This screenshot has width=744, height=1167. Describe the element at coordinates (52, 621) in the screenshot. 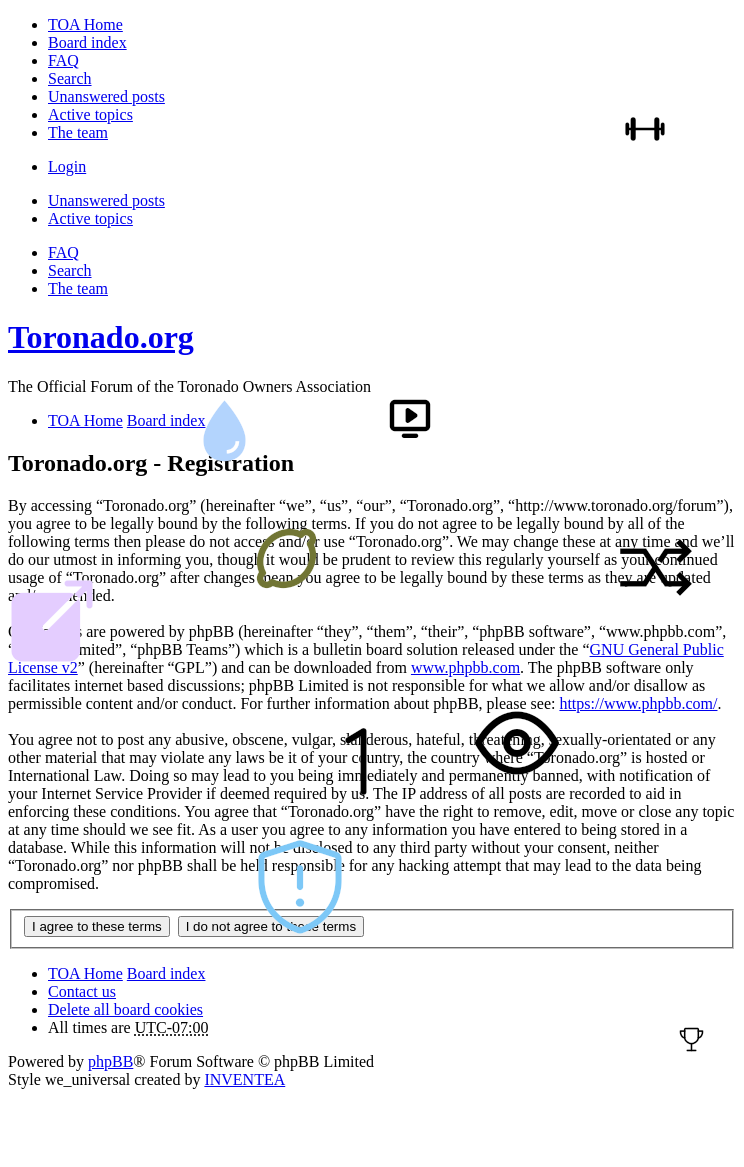

I see `open link in new tab or window` at that location.